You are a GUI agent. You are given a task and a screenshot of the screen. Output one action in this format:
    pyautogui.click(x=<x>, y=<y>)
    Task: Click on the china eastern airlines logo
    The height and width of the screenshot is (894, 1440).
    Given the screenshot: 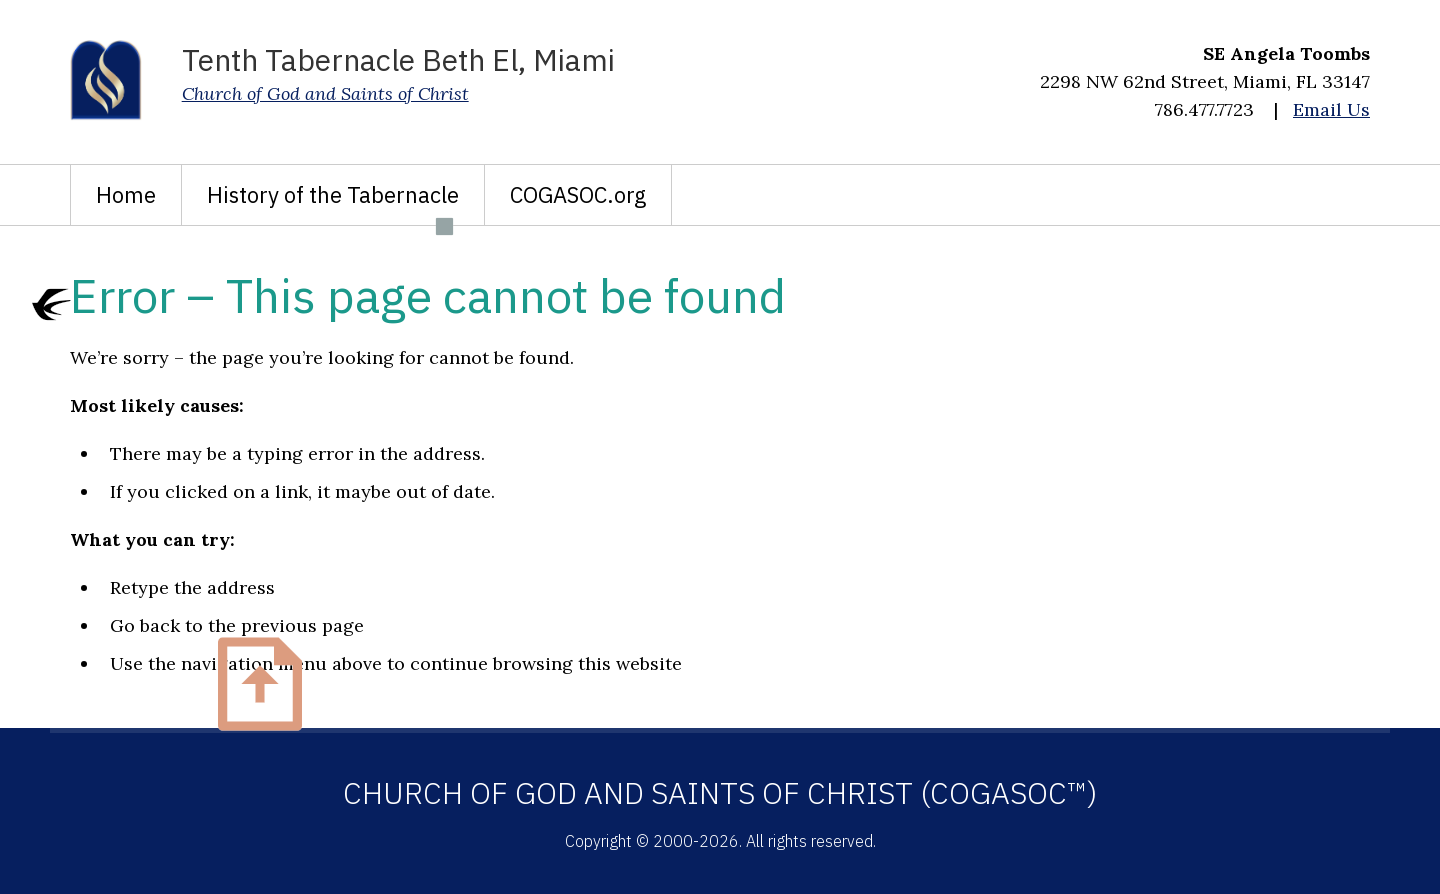 What is the action you would take?
    pyautogui.click(x=51, y=304)
    